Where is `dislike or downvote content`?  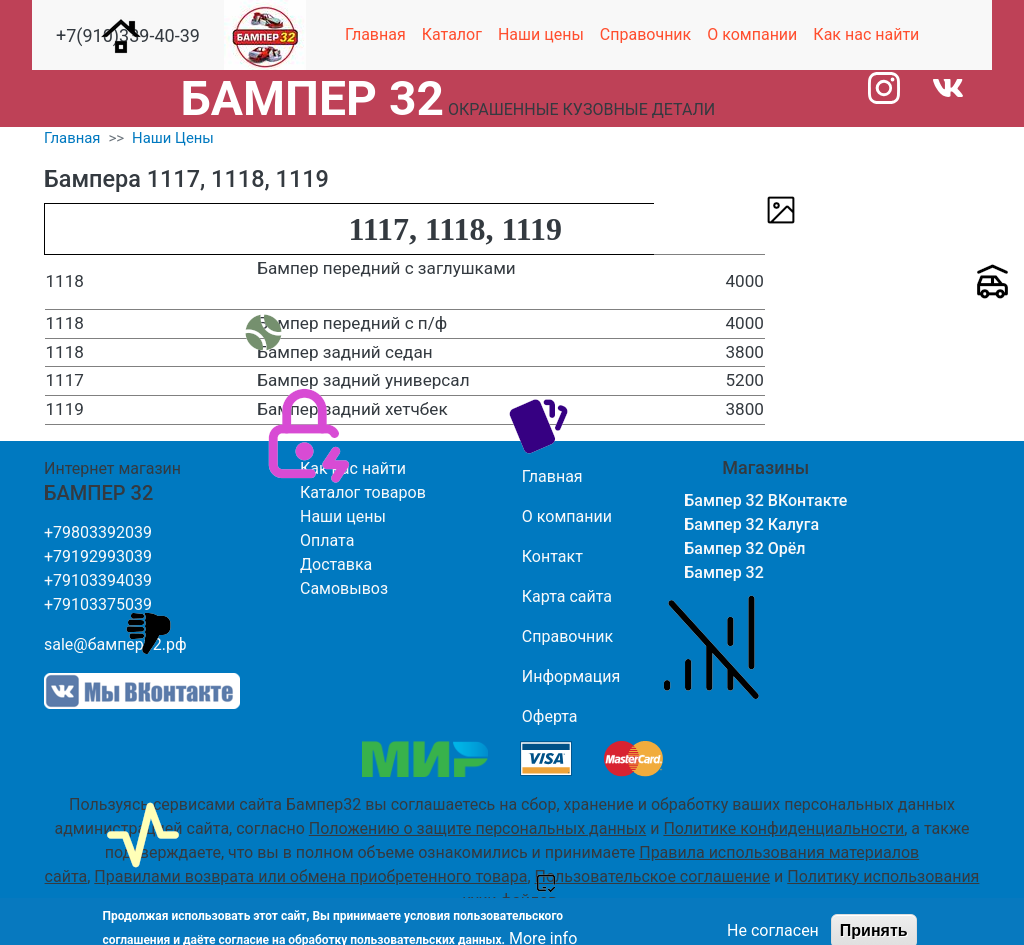 dislike or downvote content is located at coordinates (148, 633).